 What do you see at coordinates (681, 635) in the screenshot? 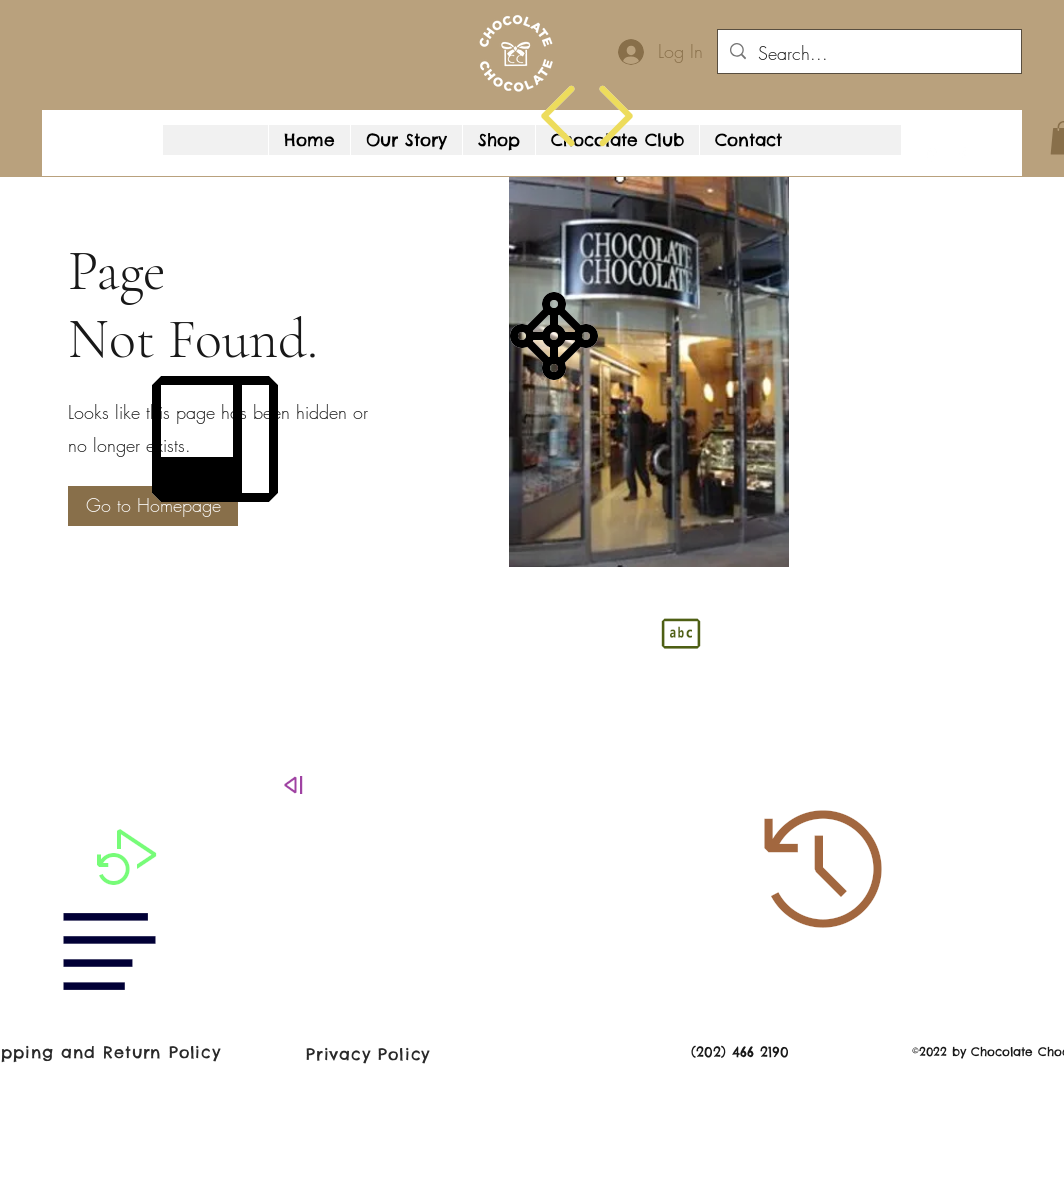
I see `indicates a string variable or text data type` at bounding box center [681, 635].